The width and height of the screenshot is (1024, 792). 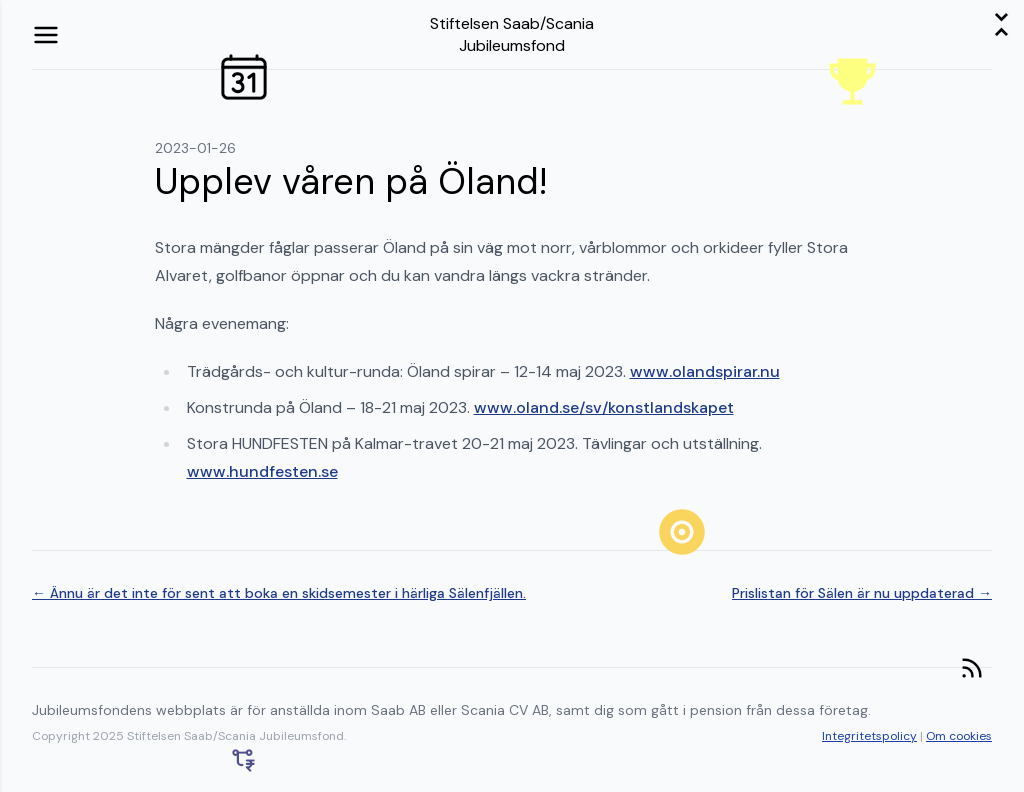 I want to click on view or select a specific date, so click(x=244, y=77).